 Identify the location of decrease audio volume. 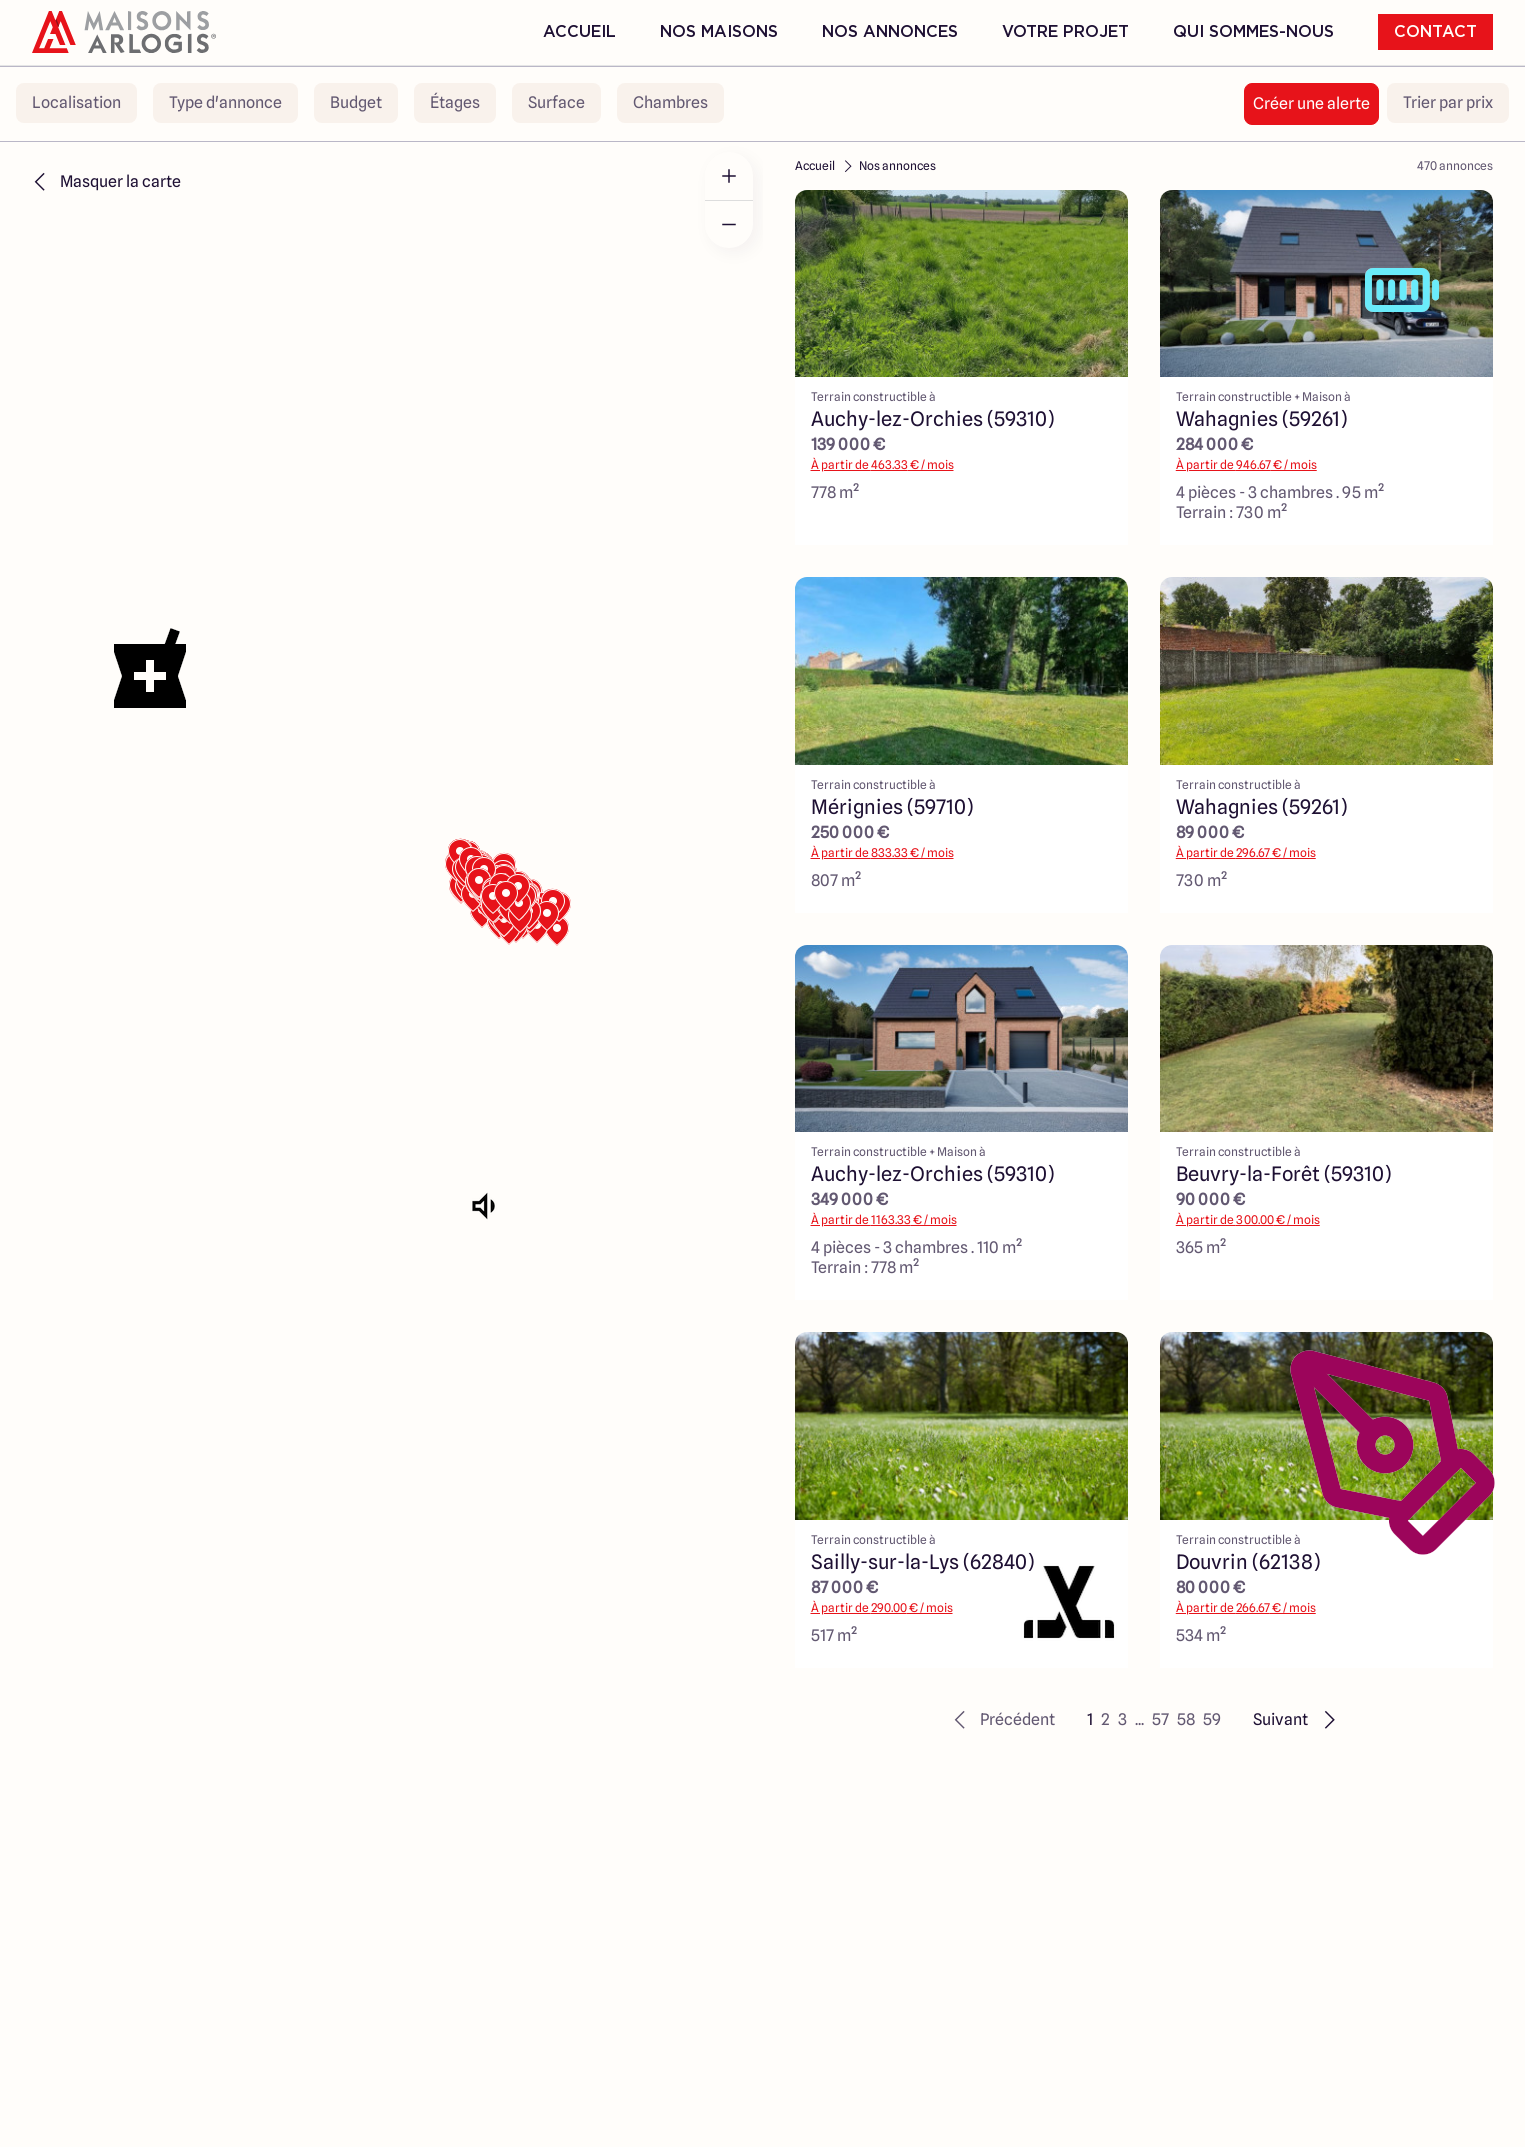
(484, 1206).